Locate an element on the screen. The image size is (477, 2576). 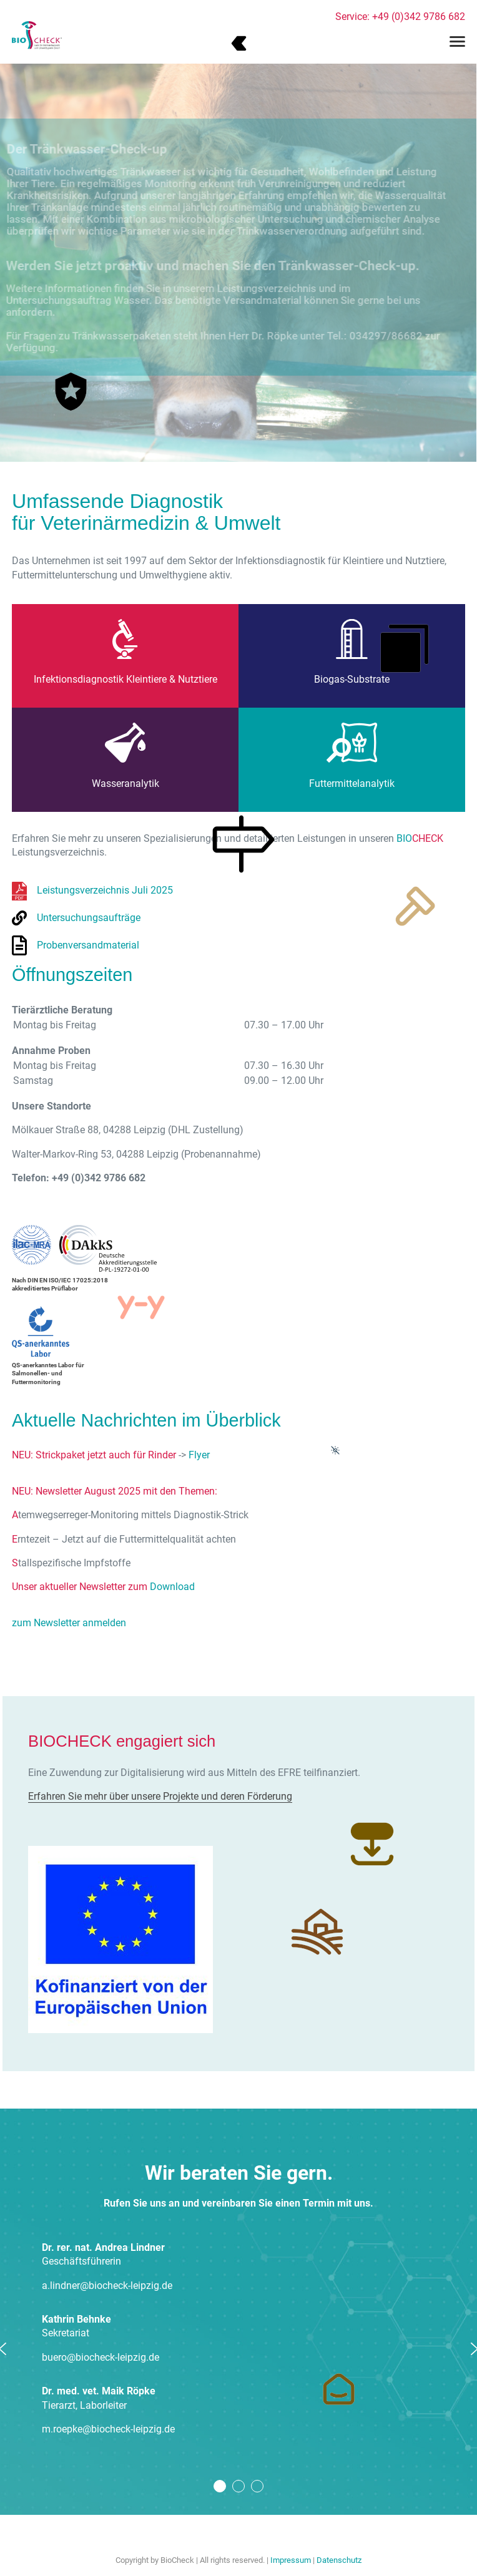
access farm or agricultural features is located at coordinates (317, 1933).